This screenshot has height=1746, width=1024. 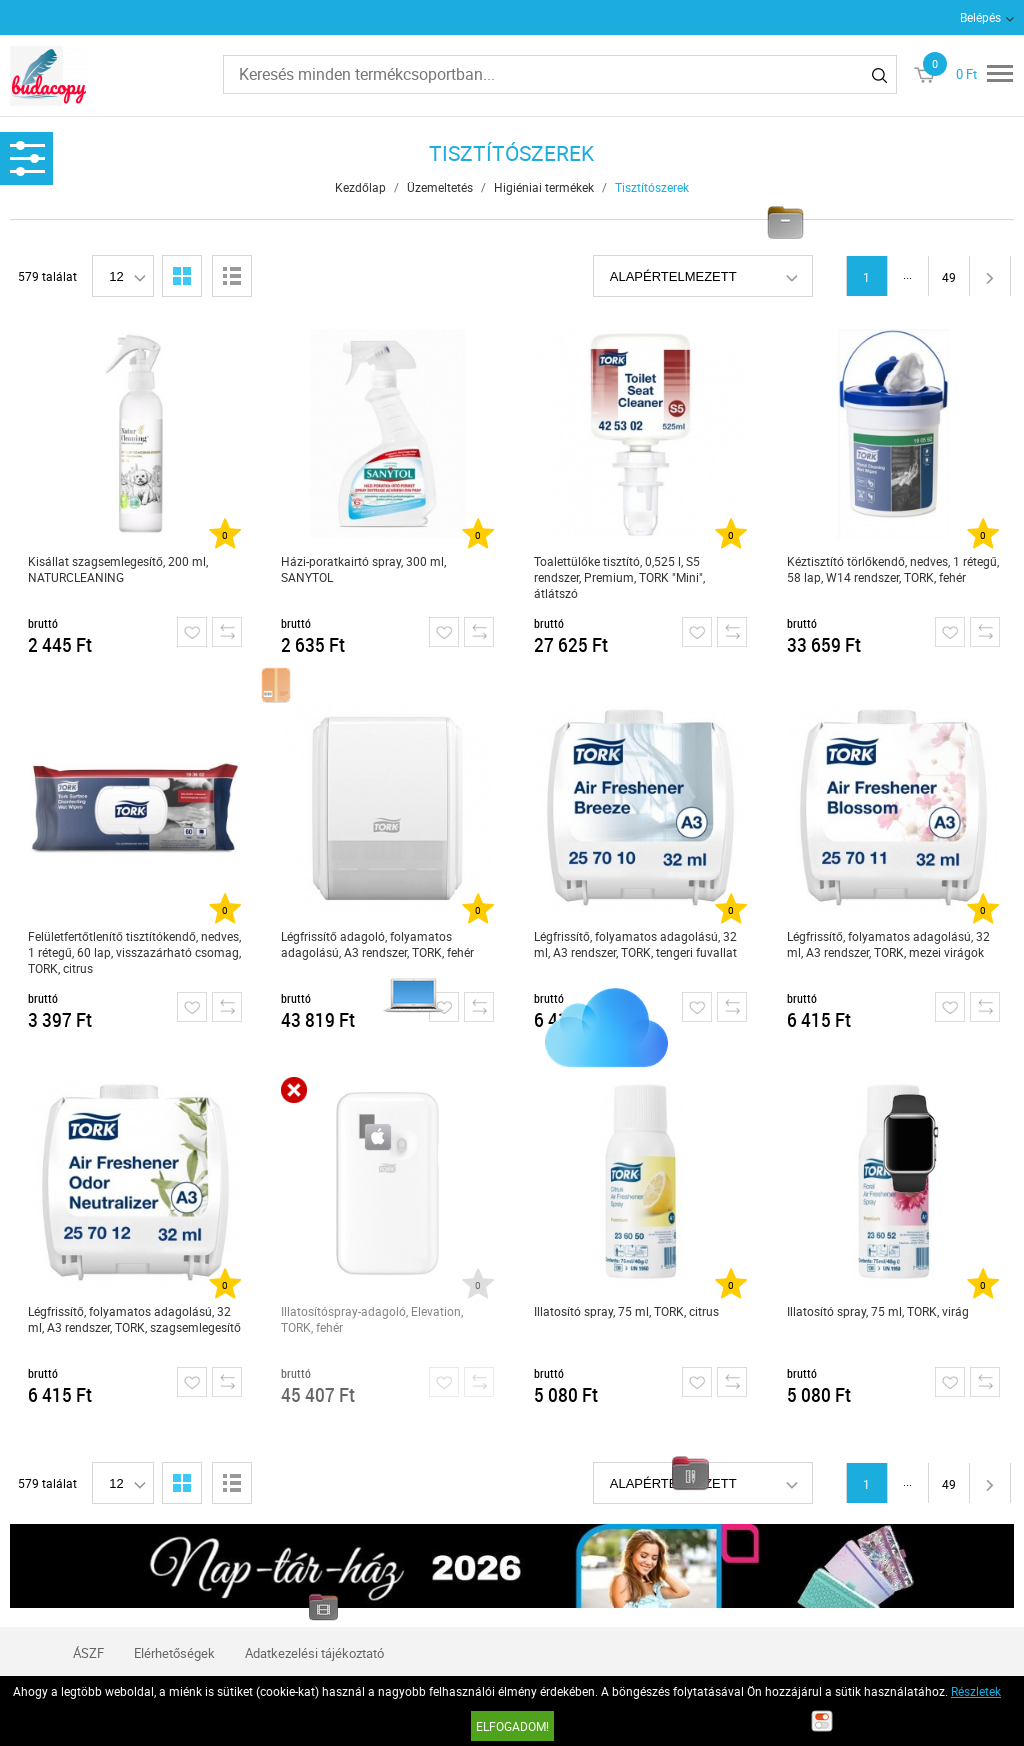 What do you see at coordinates (606, 1027) in the screenshot?
I see `open iCloud Drive to access cloud-synced files` at bounding box center [606, 1027].